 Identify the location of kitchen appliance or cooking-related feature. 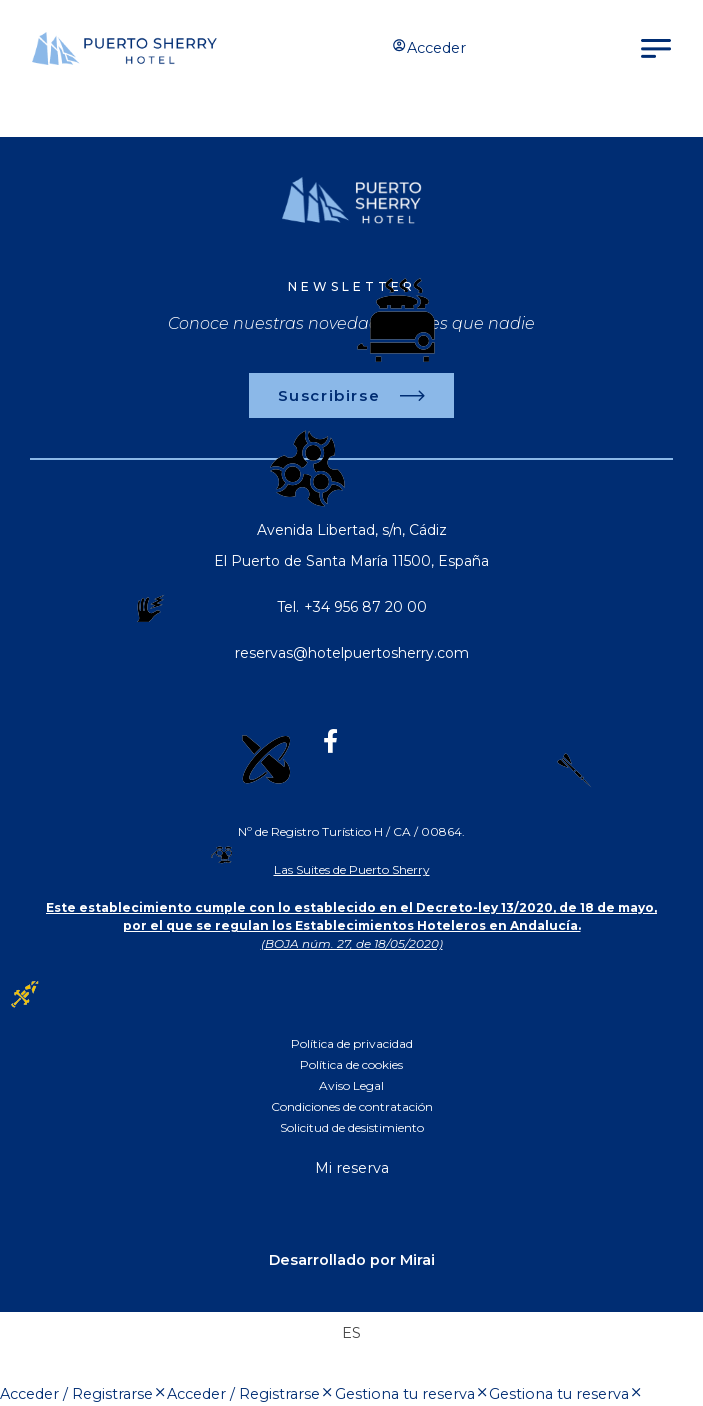
(396, 320).